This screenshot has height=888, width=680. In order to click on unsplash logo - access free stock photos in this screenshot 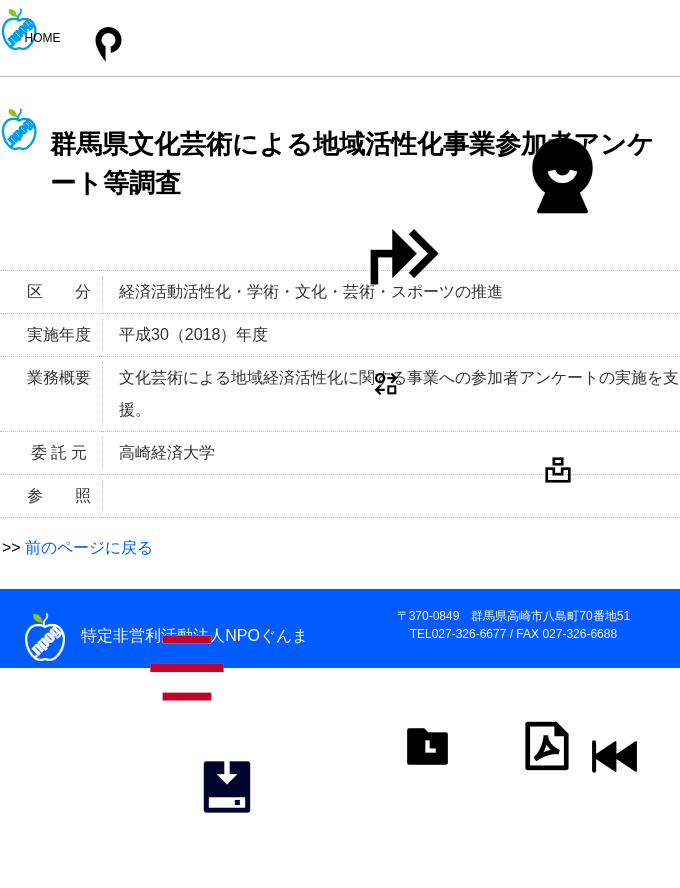, I will do `click(558, 470)`.